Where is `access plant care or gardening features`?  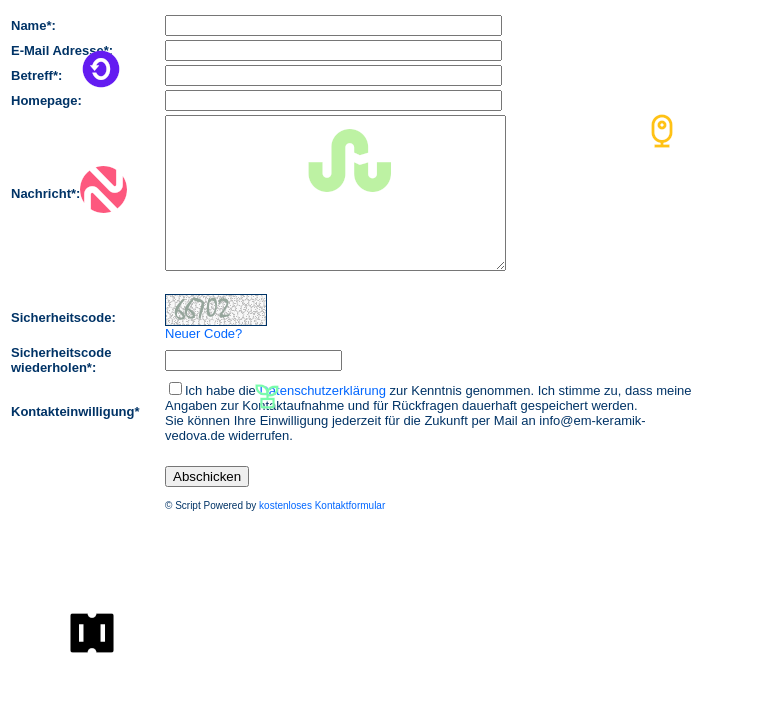
access plant care or gardening features is located at coordinates (267, 396).